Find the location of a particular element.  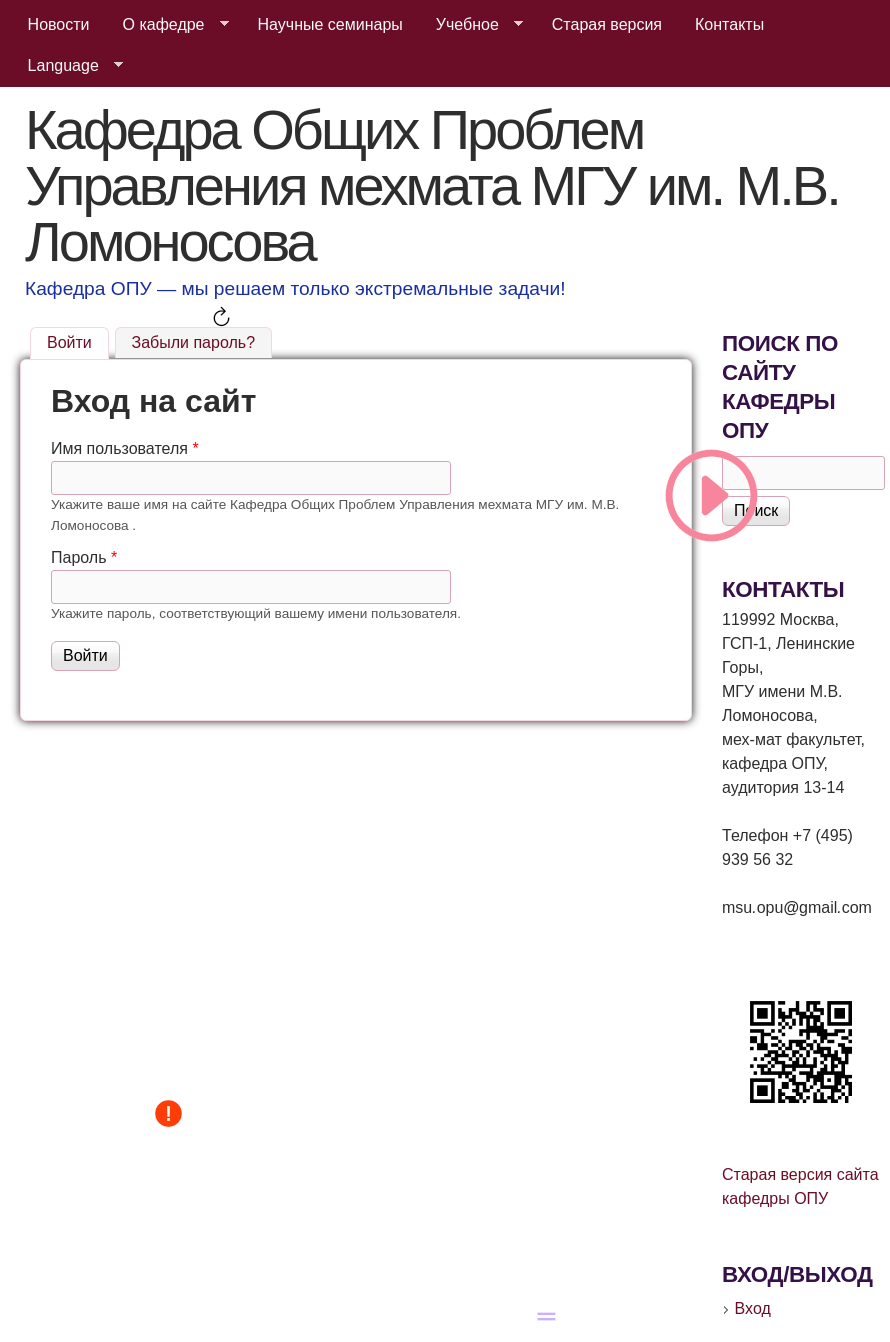

play media or video content is located at coordinates (711, 495).